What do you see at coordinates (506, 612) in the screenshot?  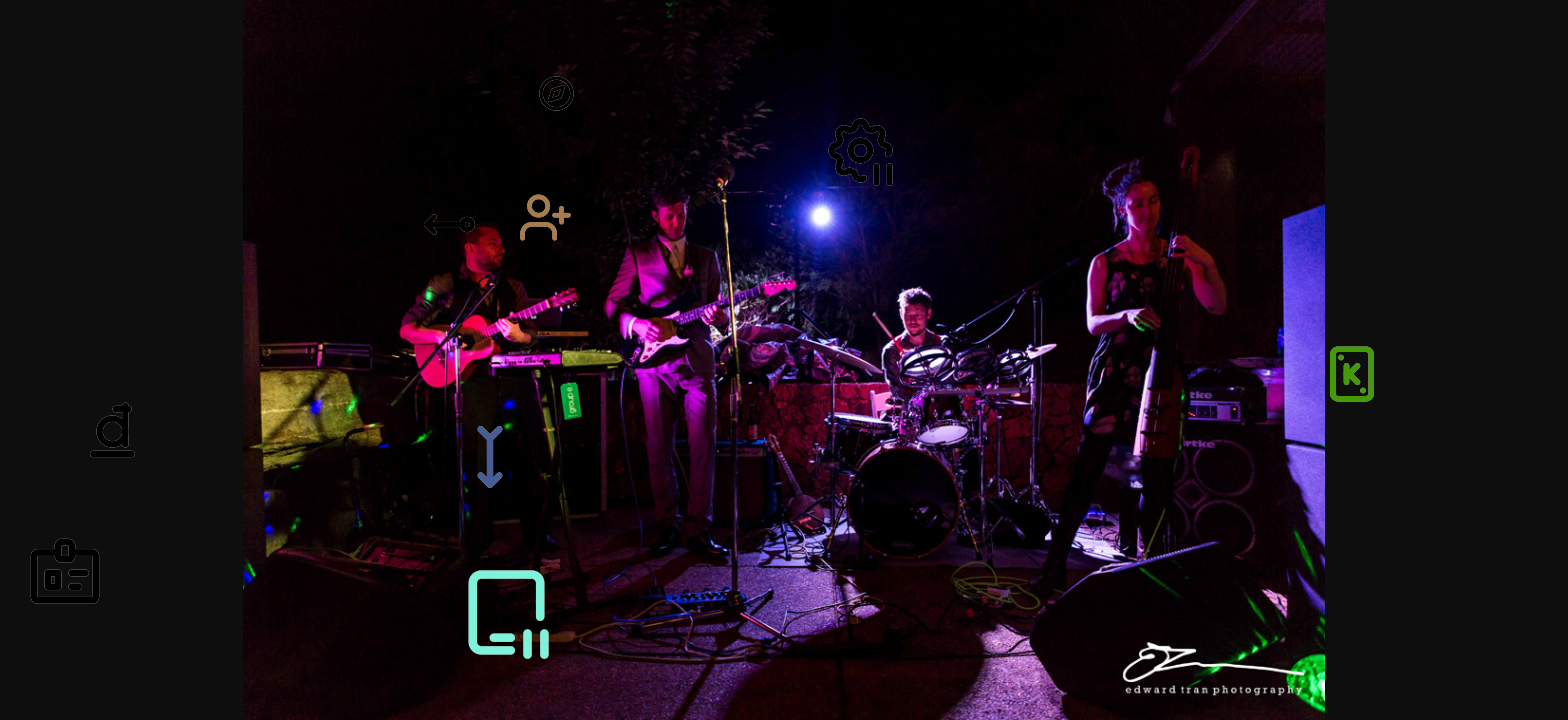 I see `pause media playback on iPad` at bounding box center [506, 612].